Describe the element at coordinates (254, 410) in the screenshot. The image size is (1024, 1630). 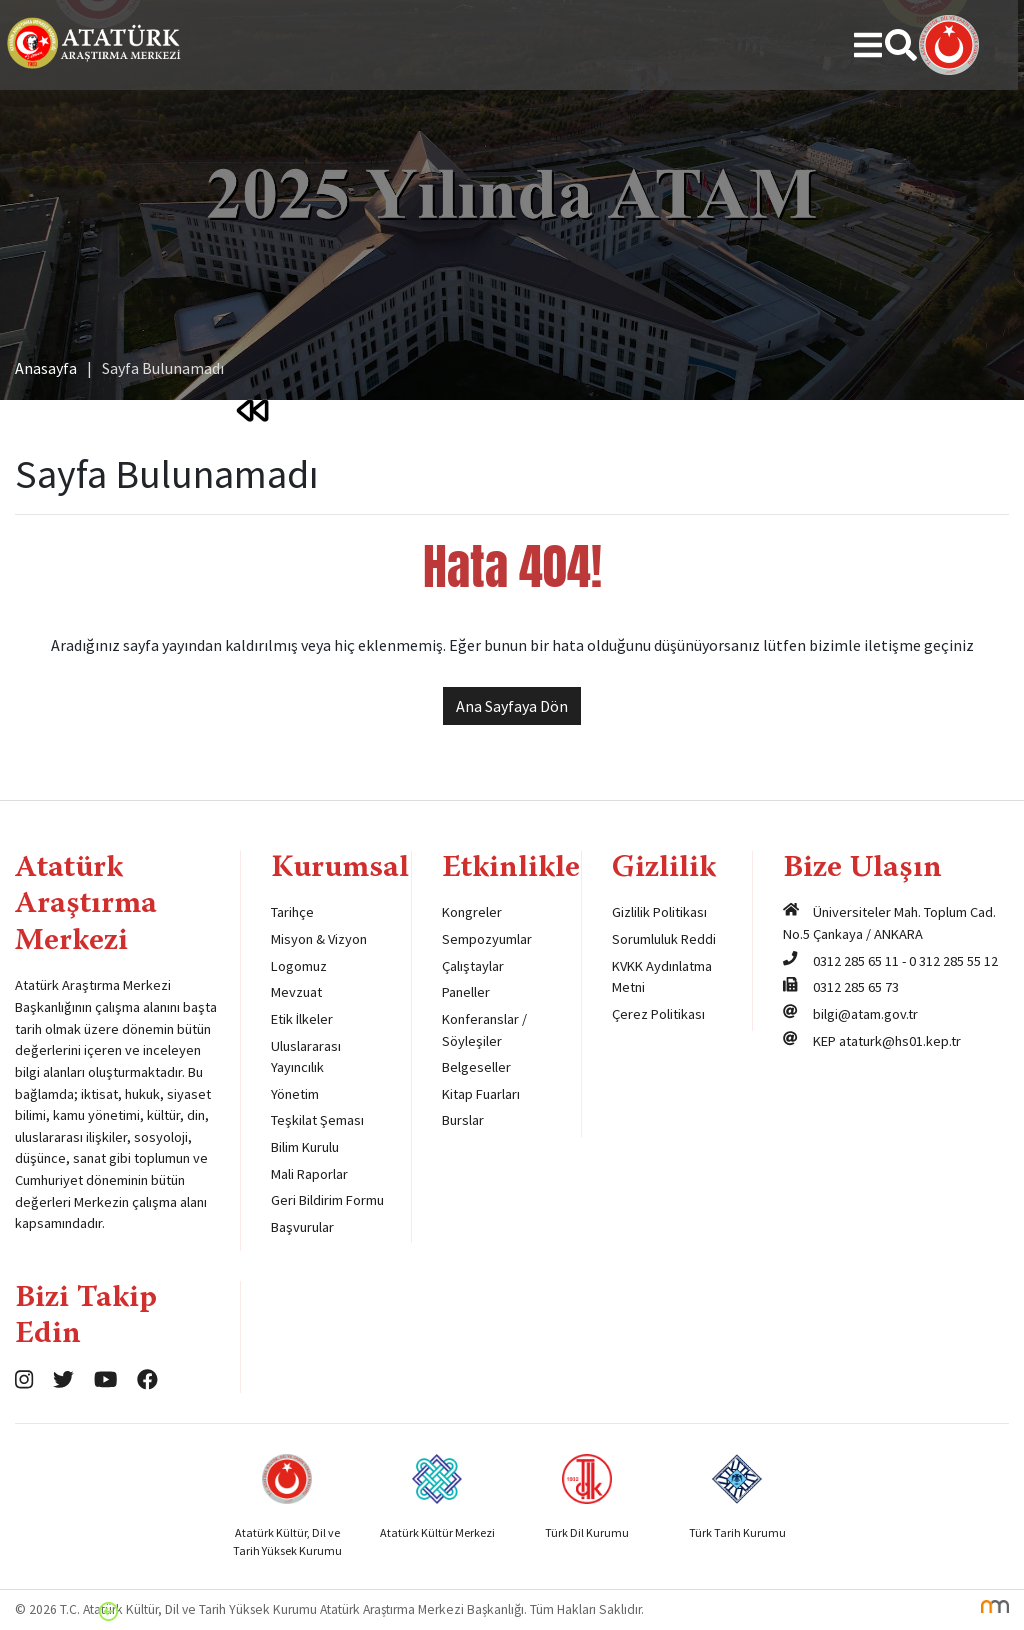
I see `rewind or skip backward in media playback` at that location.